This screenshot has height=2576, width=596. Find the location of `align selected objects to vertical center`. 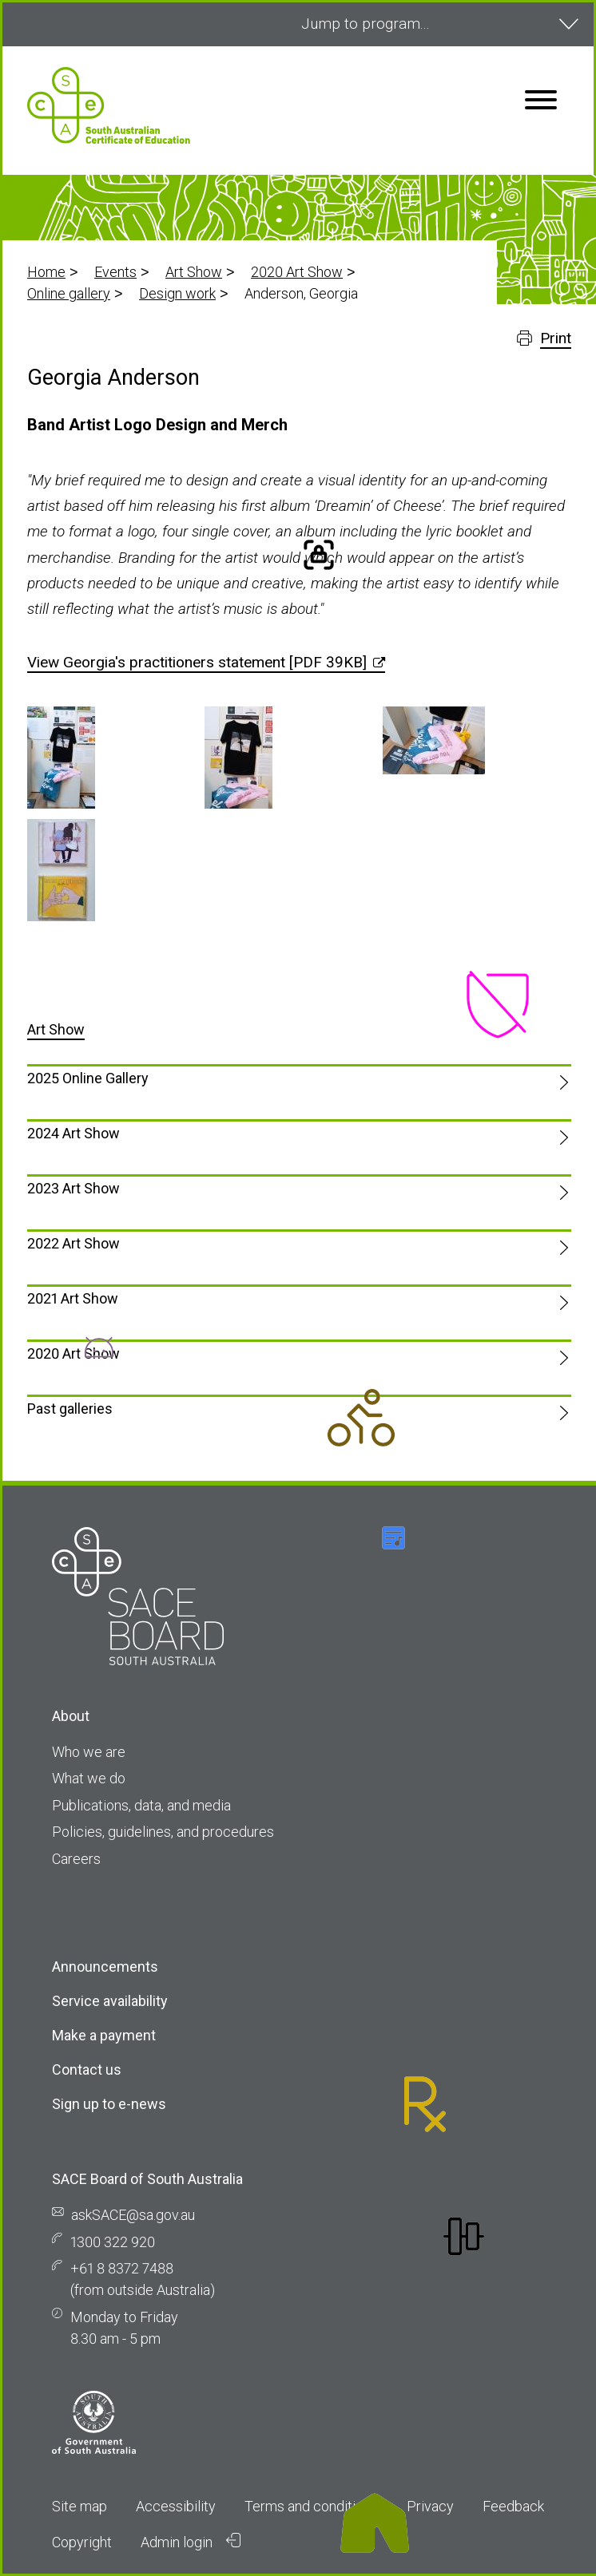

align selected objects to vertical center is located at coordinates (463, 2236).